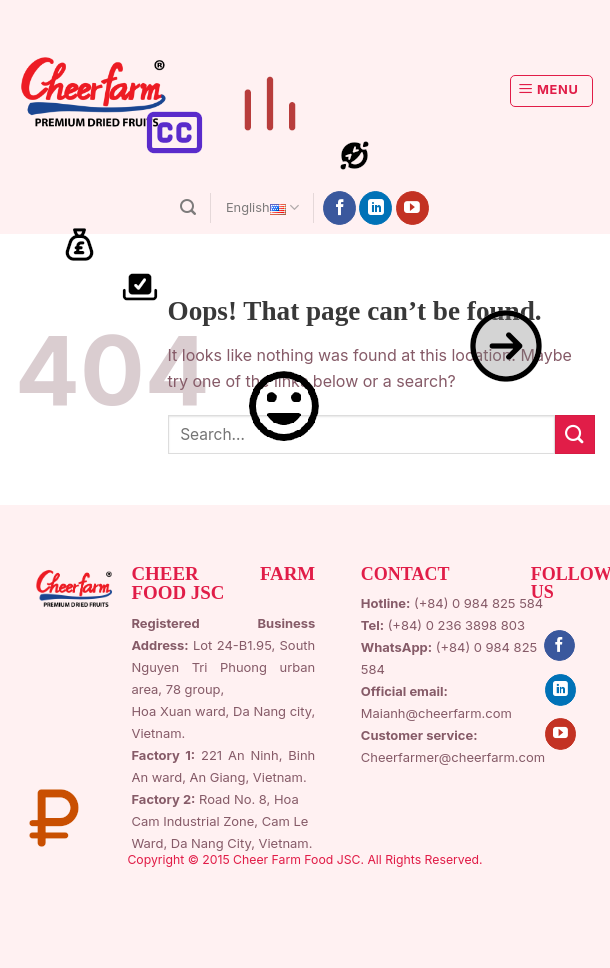 This screenshot has width=610, height=968. I want to click on indicates russian ruble currency, so click(56, 818).